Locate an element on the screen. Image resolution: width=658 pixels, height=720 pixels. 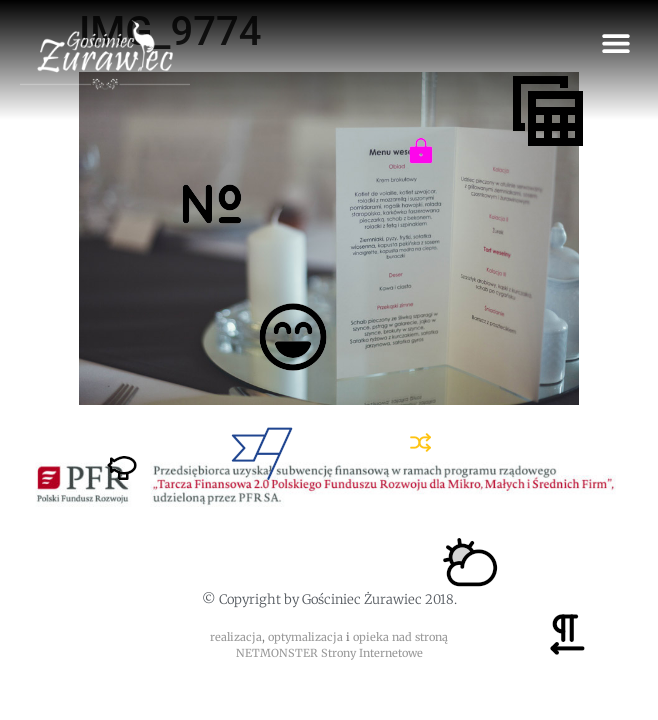
add a laughing emoji reaction is located at coordinates (293, 337).